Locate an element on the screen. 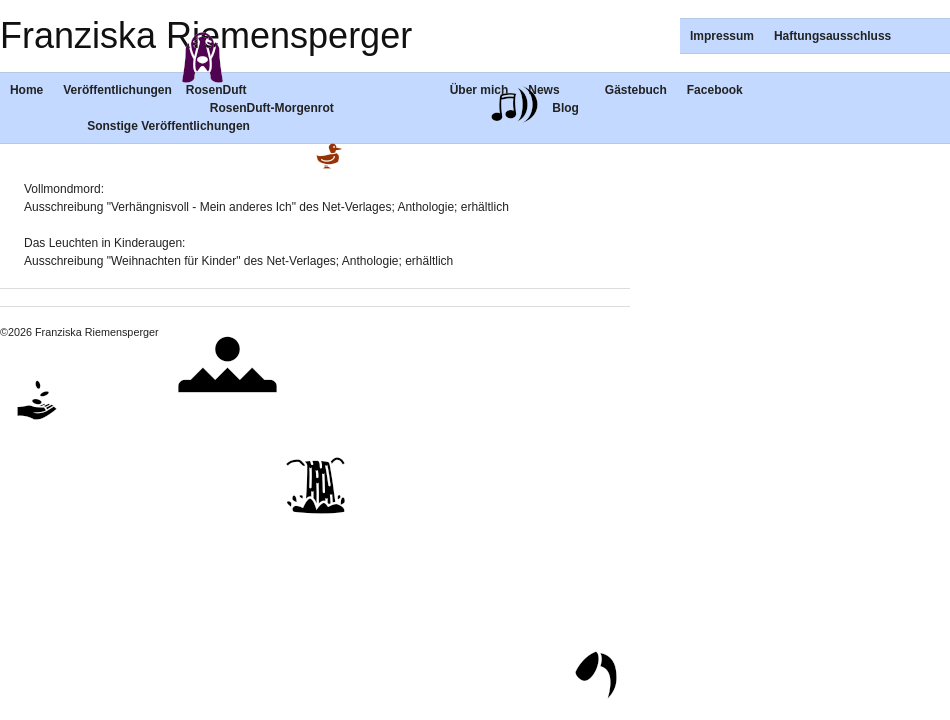 Image resolution: width=950 pixels, height=720 pixels. indicates a desert or Egyptian-themed level is located at coordinates (227, 364).